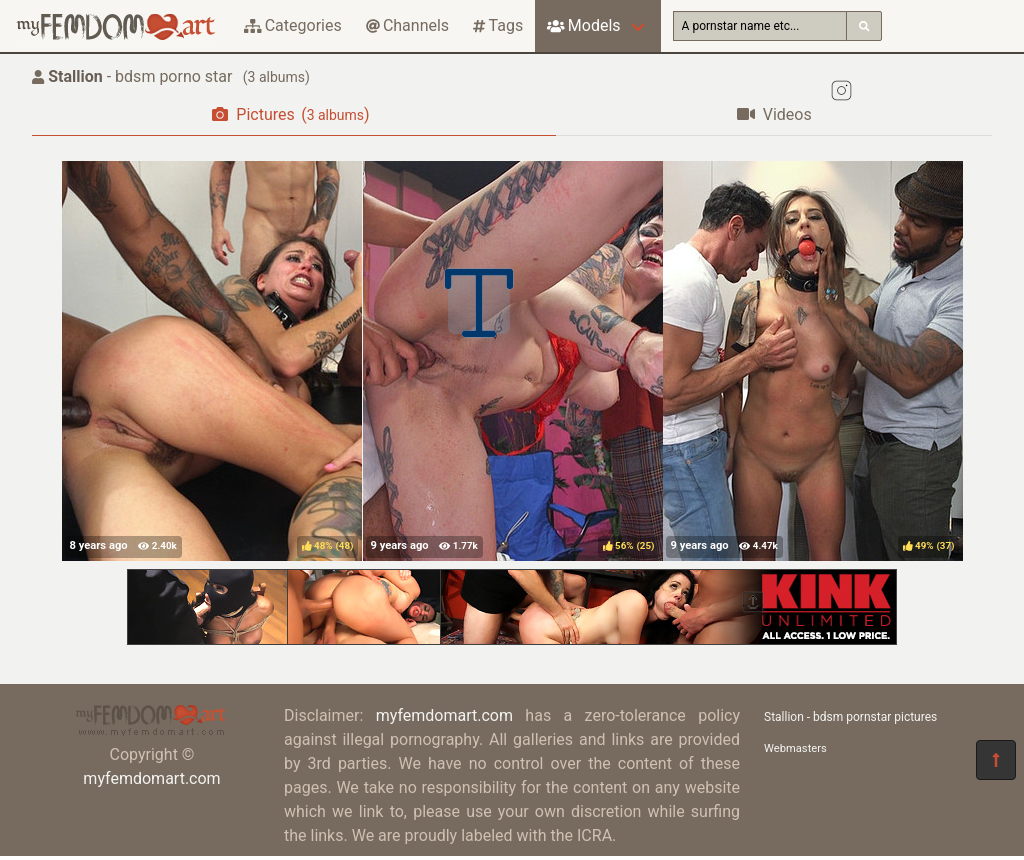 The height and width of the screenshot is (860, 1024). Describe the element at coordinates (841, 90) in the screenshot. I see `open Instagram app` at that location.